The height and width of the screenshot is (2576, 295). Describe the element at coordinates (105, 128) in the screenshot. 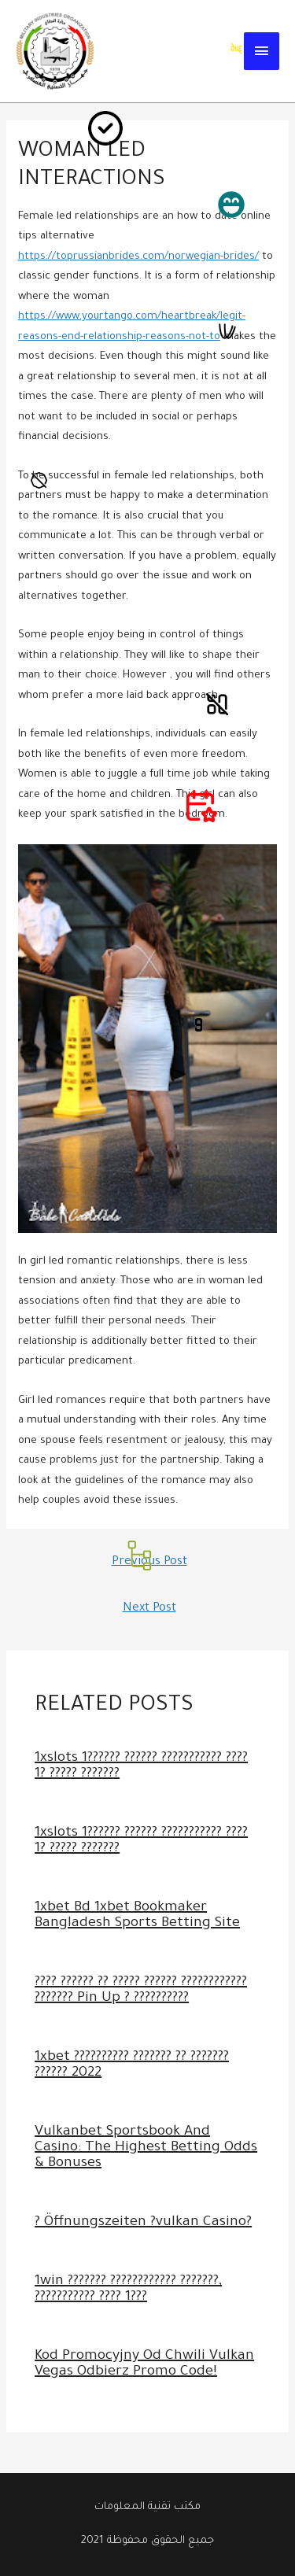

I see `indicates a closed or resolved issue` at that location.